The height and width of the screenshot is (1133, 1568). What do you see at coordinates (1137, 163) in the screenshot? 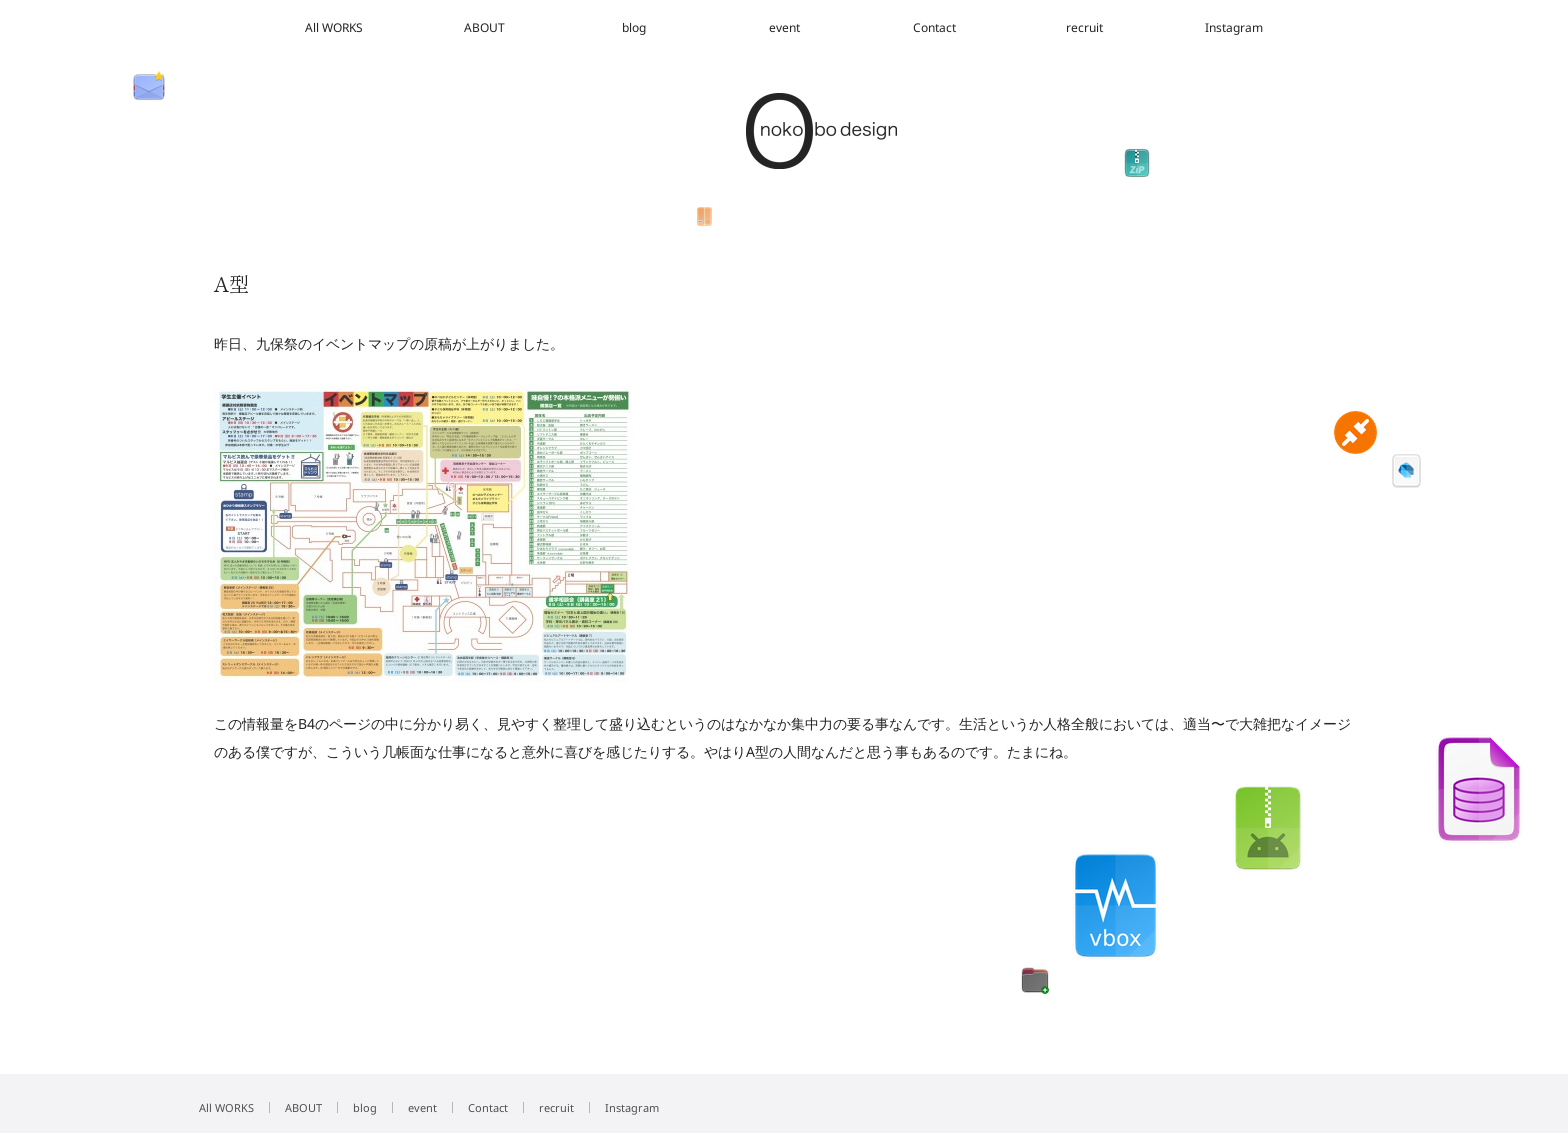
I see `open a compressed zip archive` at bounding box center [1137, 163].